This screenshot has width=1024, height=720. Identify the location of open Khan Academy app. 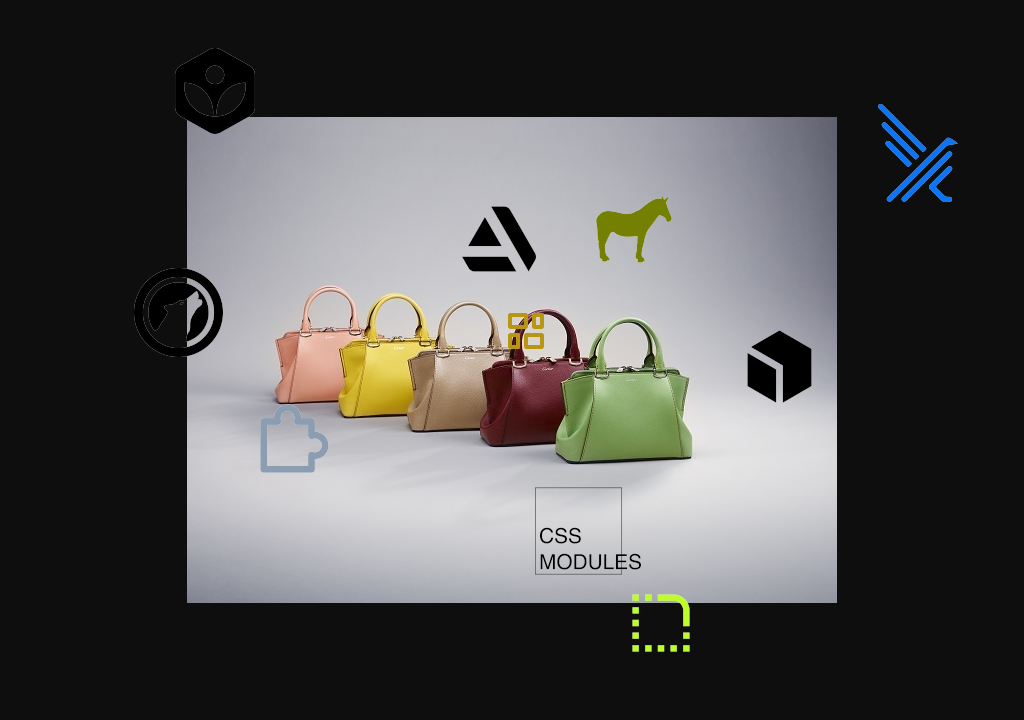
(215, 91).